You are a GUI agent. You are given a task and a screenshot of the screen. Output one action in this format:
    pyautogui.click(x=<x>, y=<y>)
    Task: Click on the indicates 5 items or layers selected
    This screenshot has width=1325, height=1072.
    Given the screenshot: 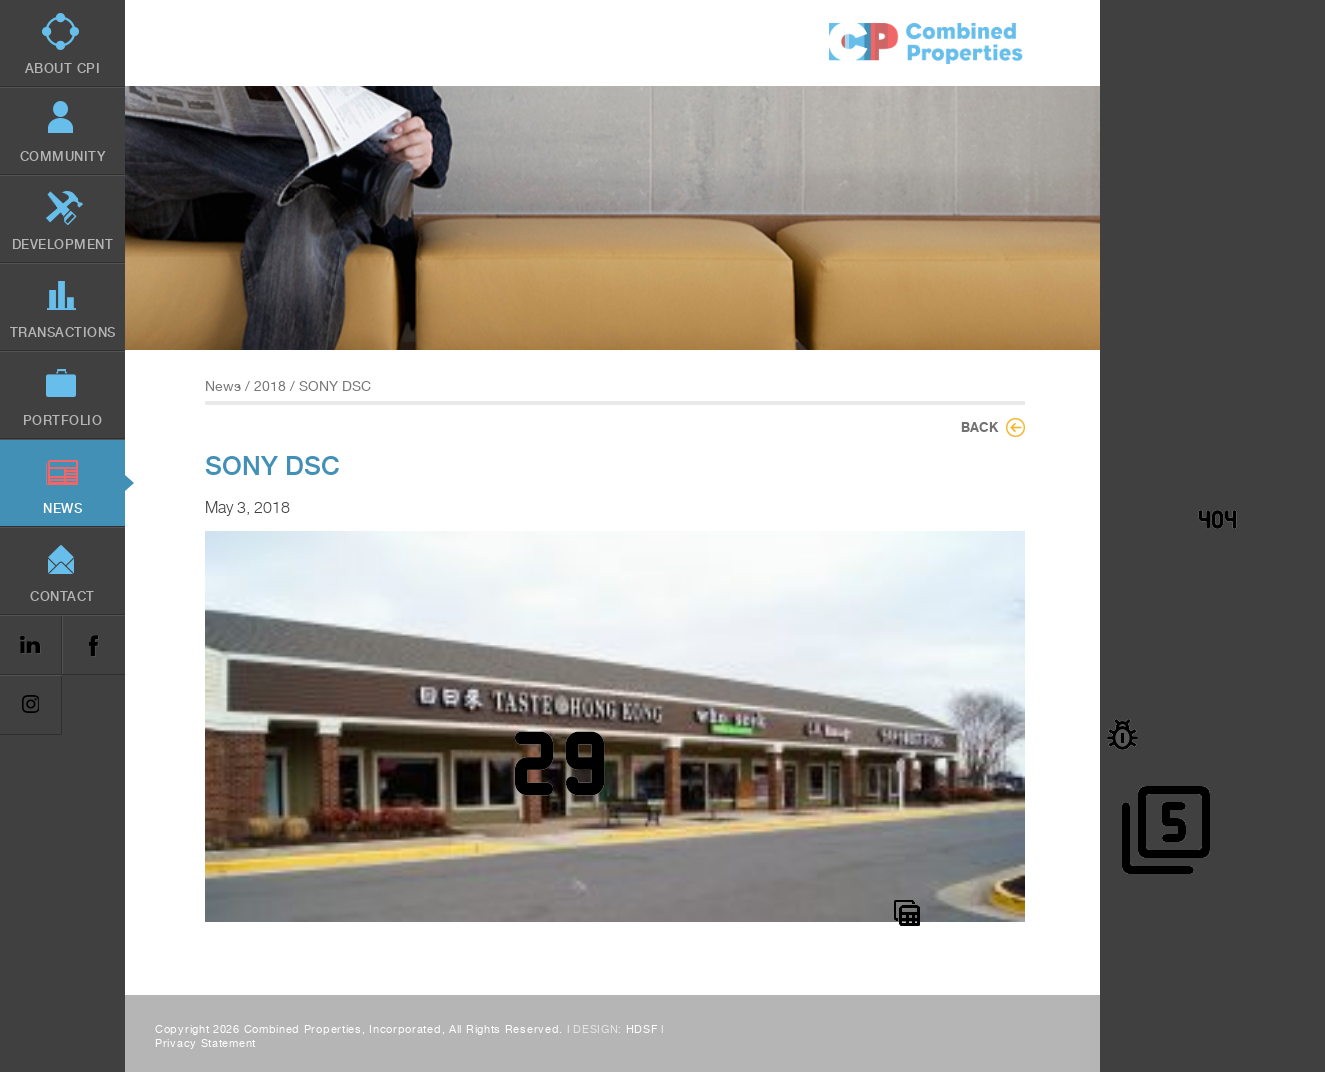 What is the action you would take?
    pyautogui.click(x=1166, y=830)
    